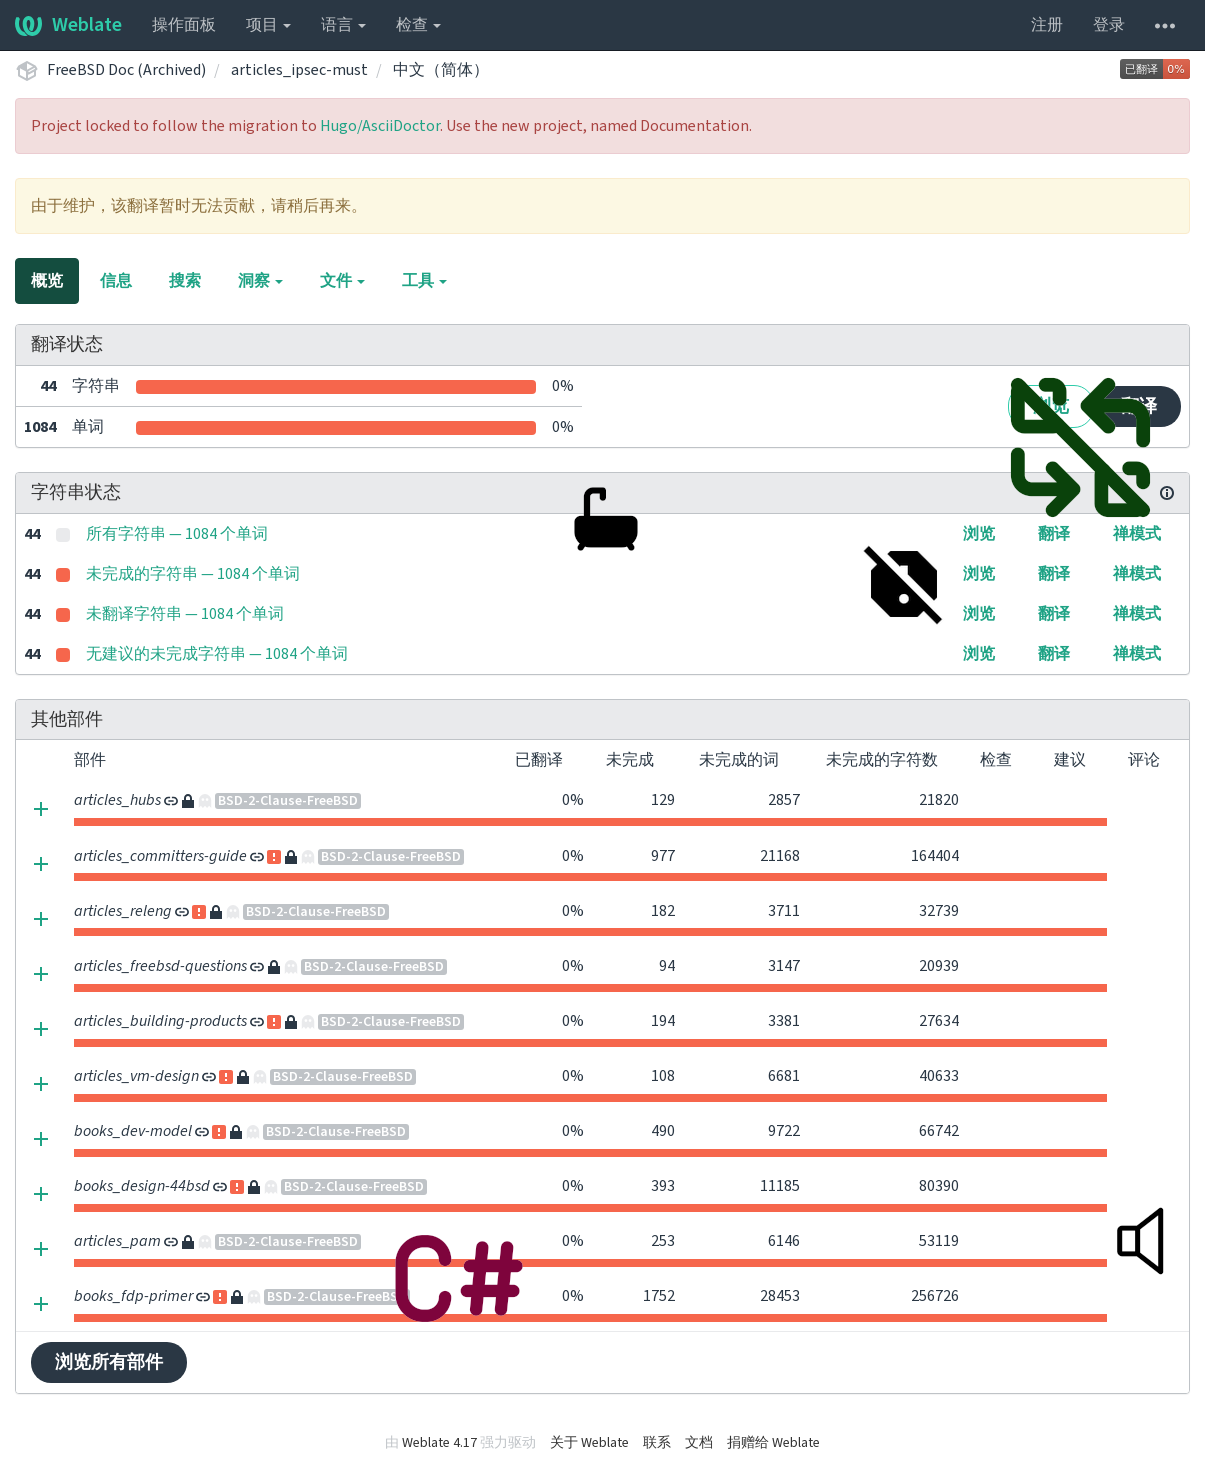 This screenshot has width=1205, height=1477. I want to click on disable content reporting, so click(904, 584).